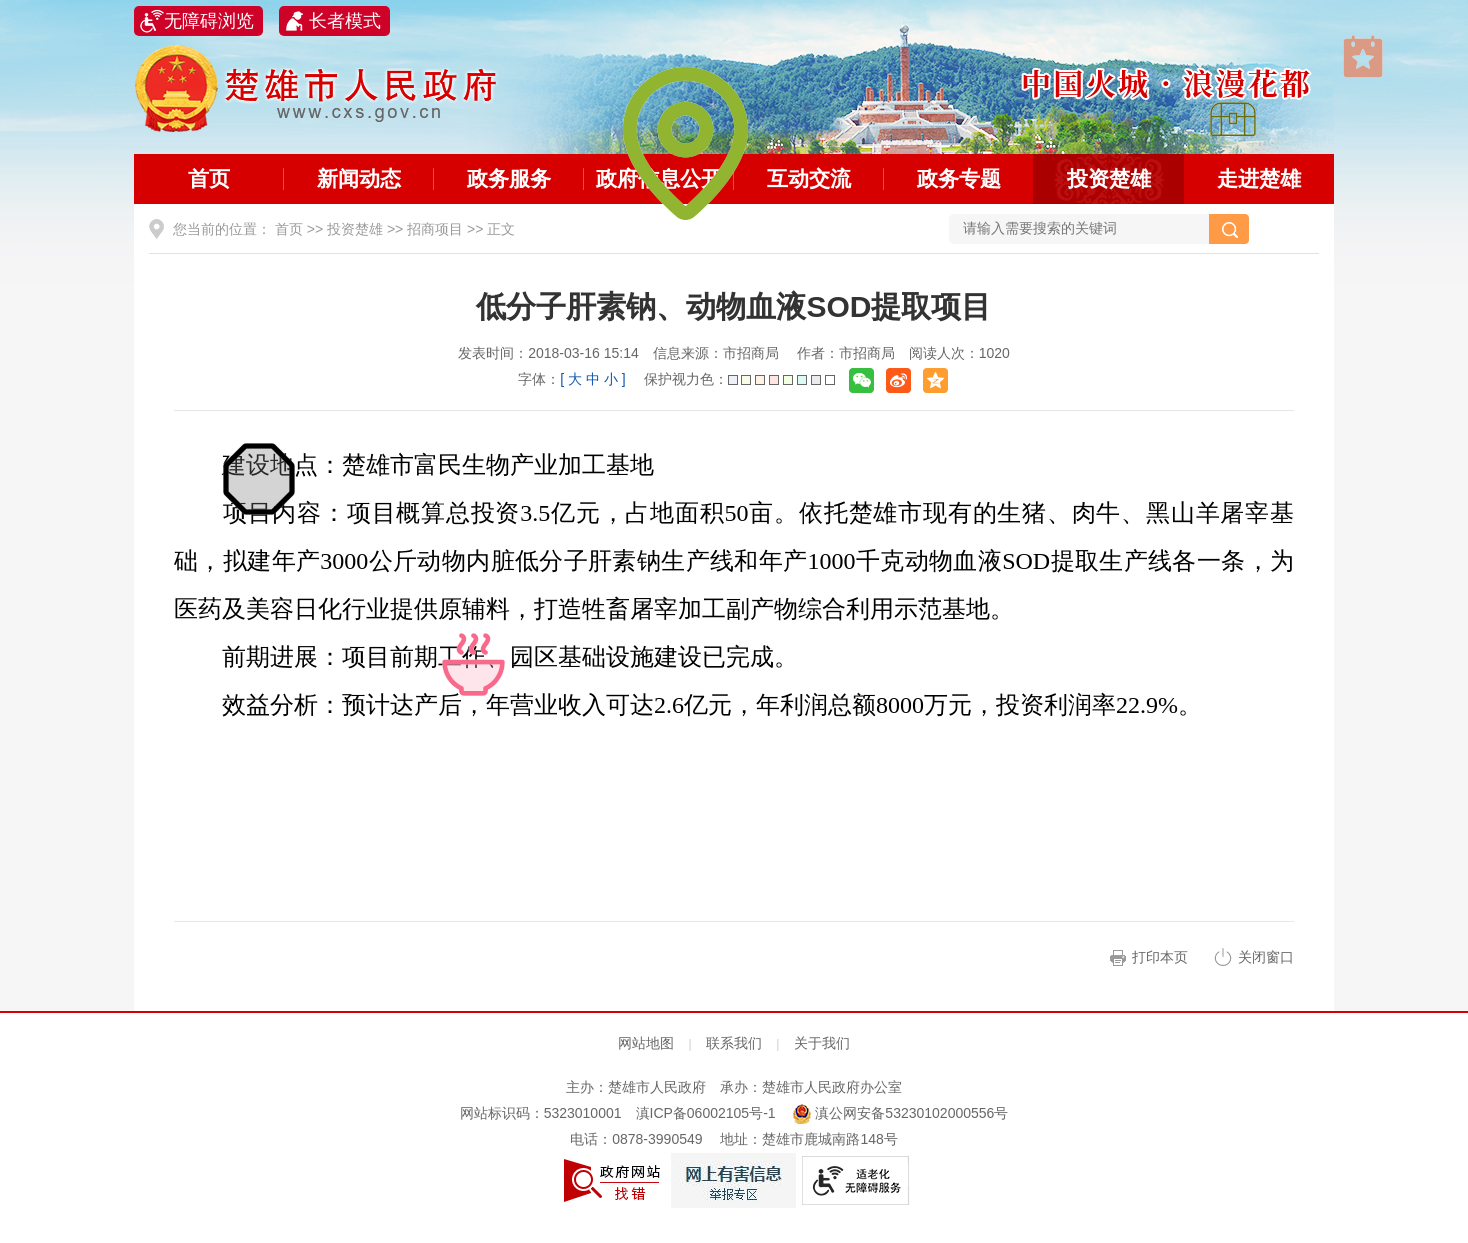  Describe the element at coordinates (685, 143) in the screenshot. I see `view or set a location on the map` at that location.